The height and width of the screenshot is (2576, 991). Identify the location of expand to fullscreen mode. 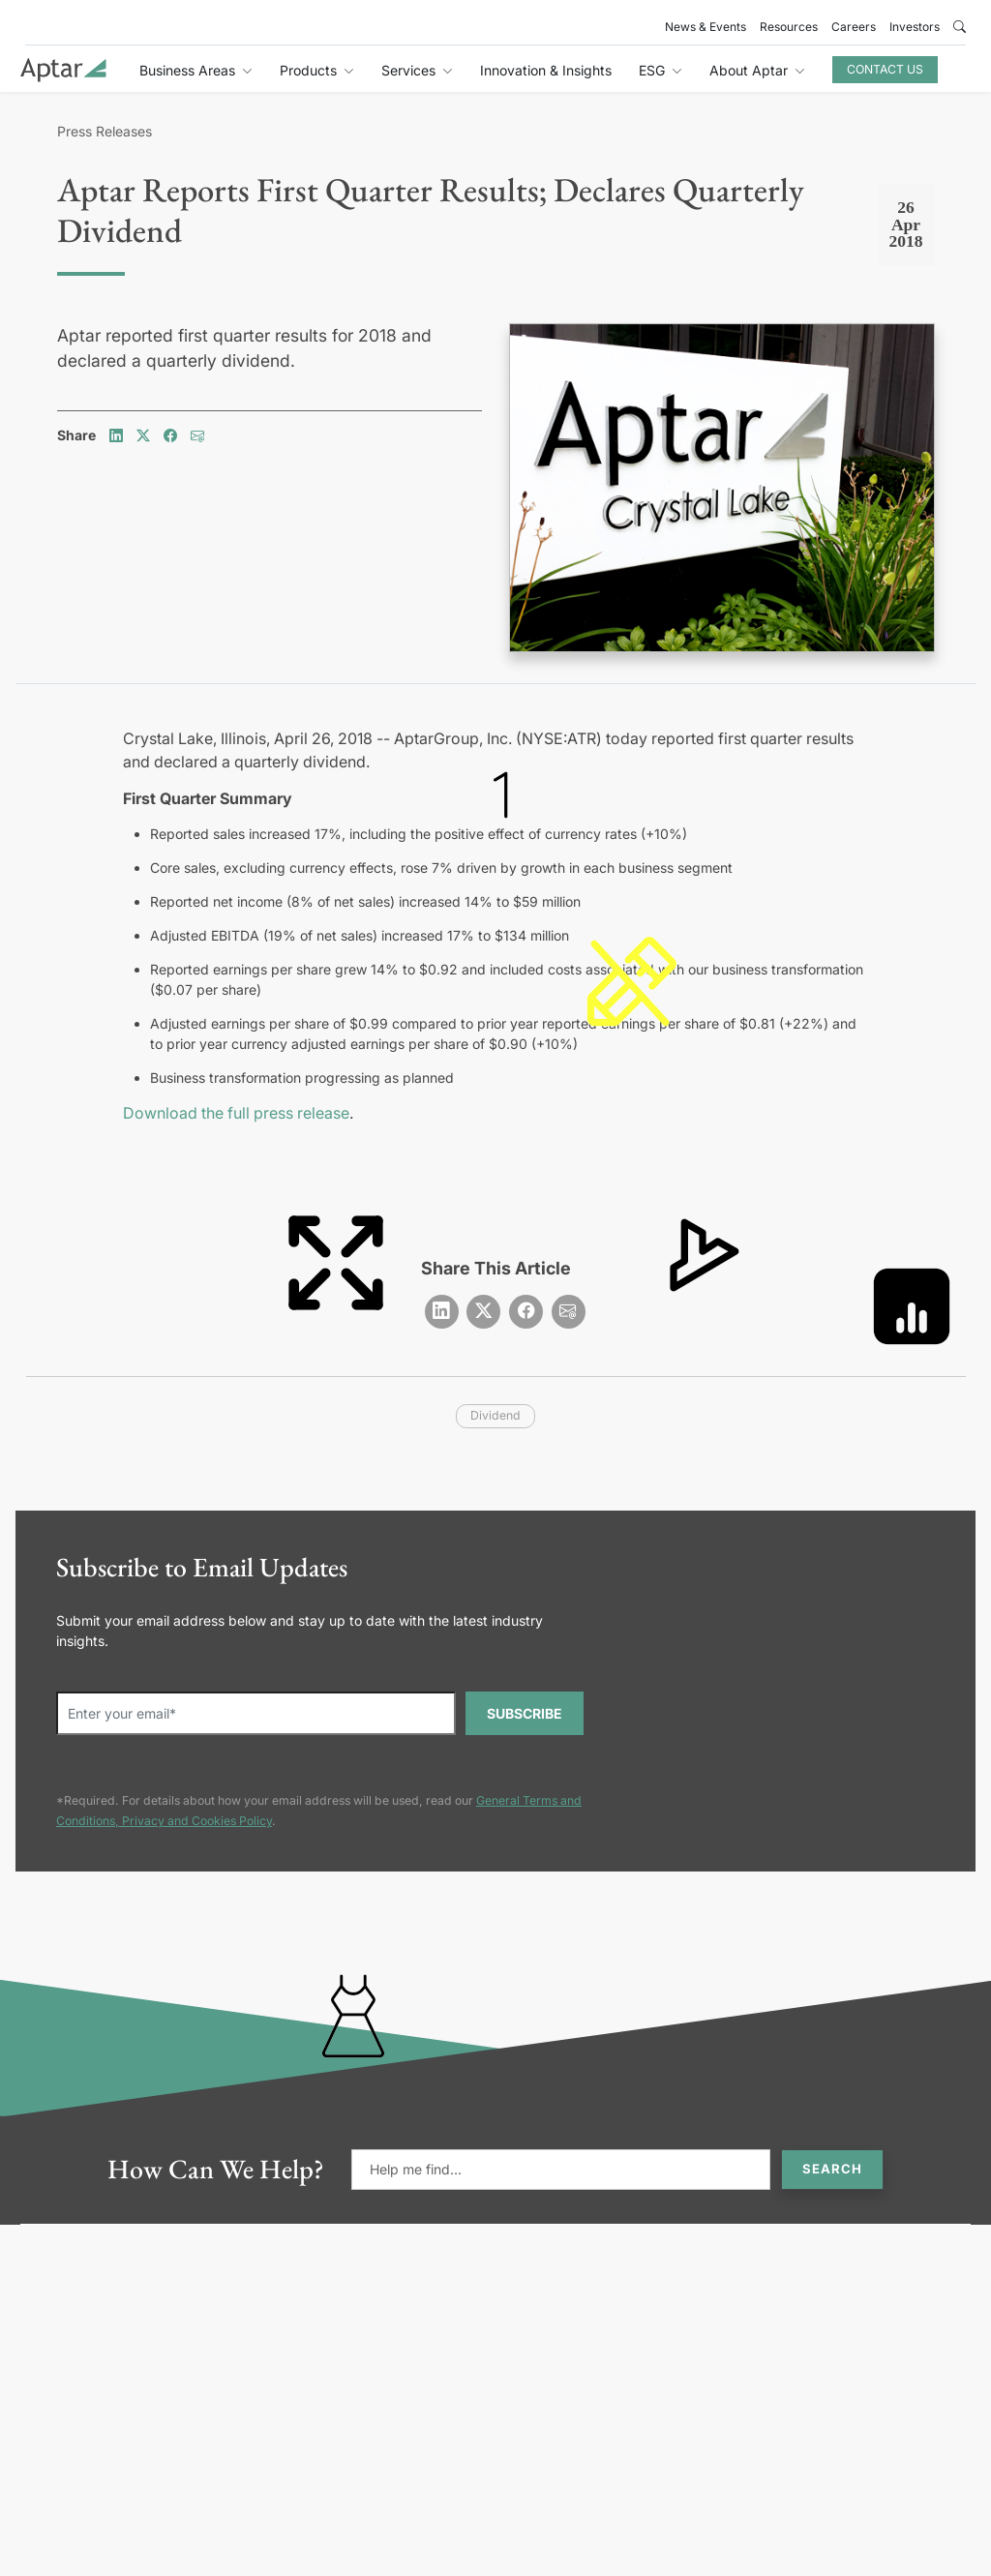
(336, 1263).